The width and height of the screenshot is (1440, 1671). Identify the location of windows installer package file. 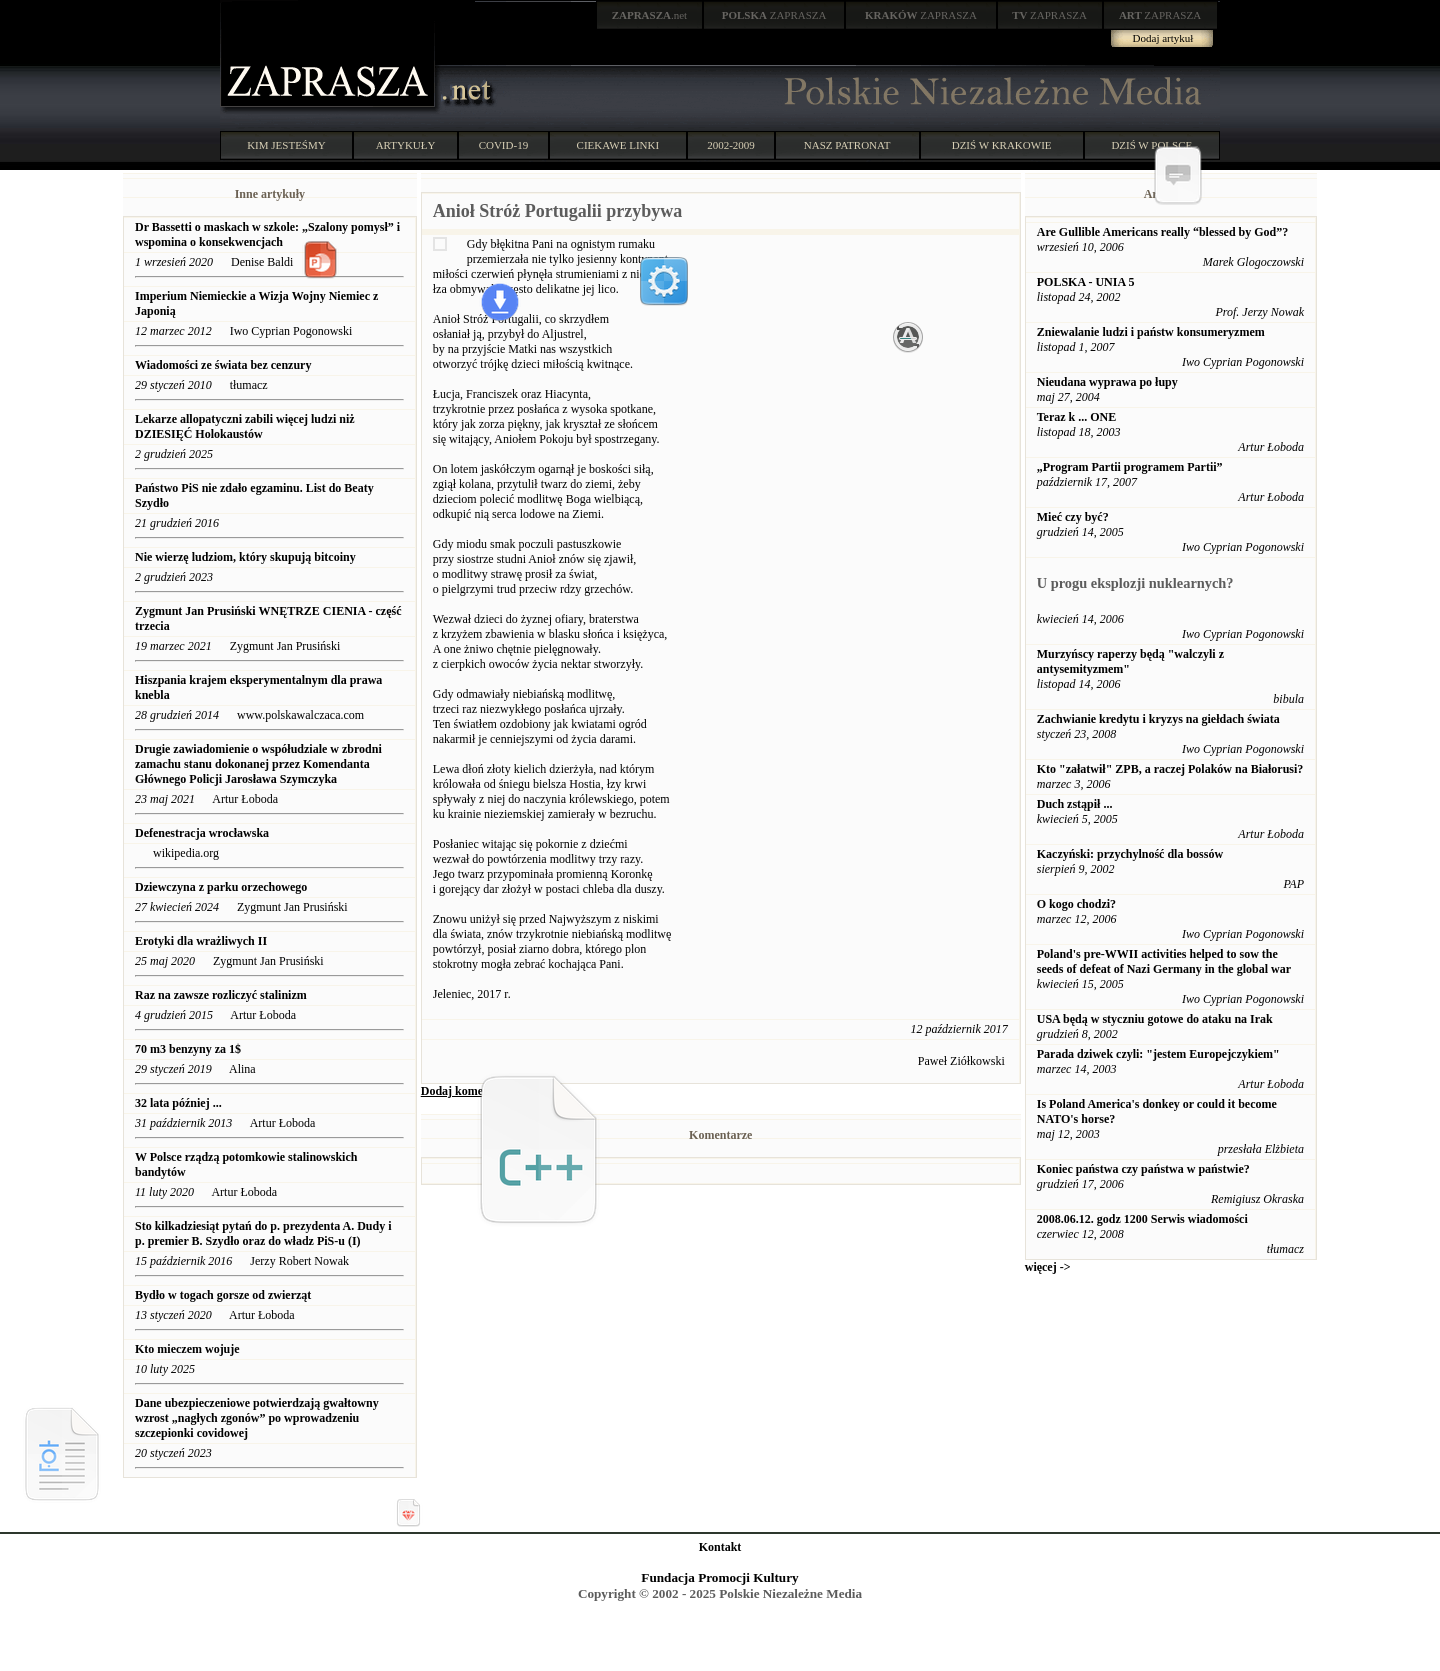
(664, 281).